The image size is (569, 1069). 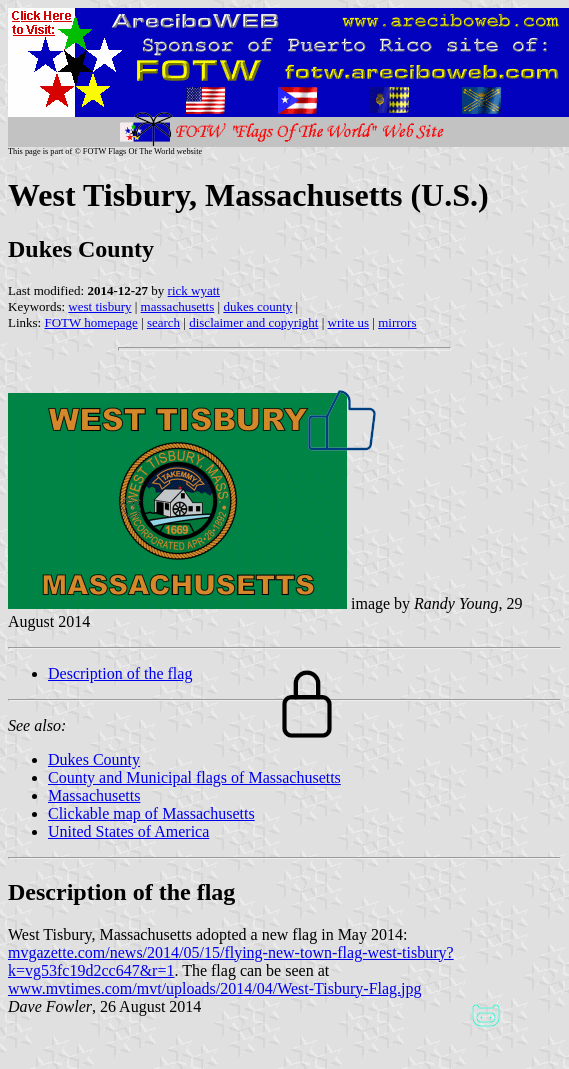 What do you see at coordinates (153, 128) in the screenshot?
I see `browse vacation or tropical destinations` at bounding box center [153, 128].